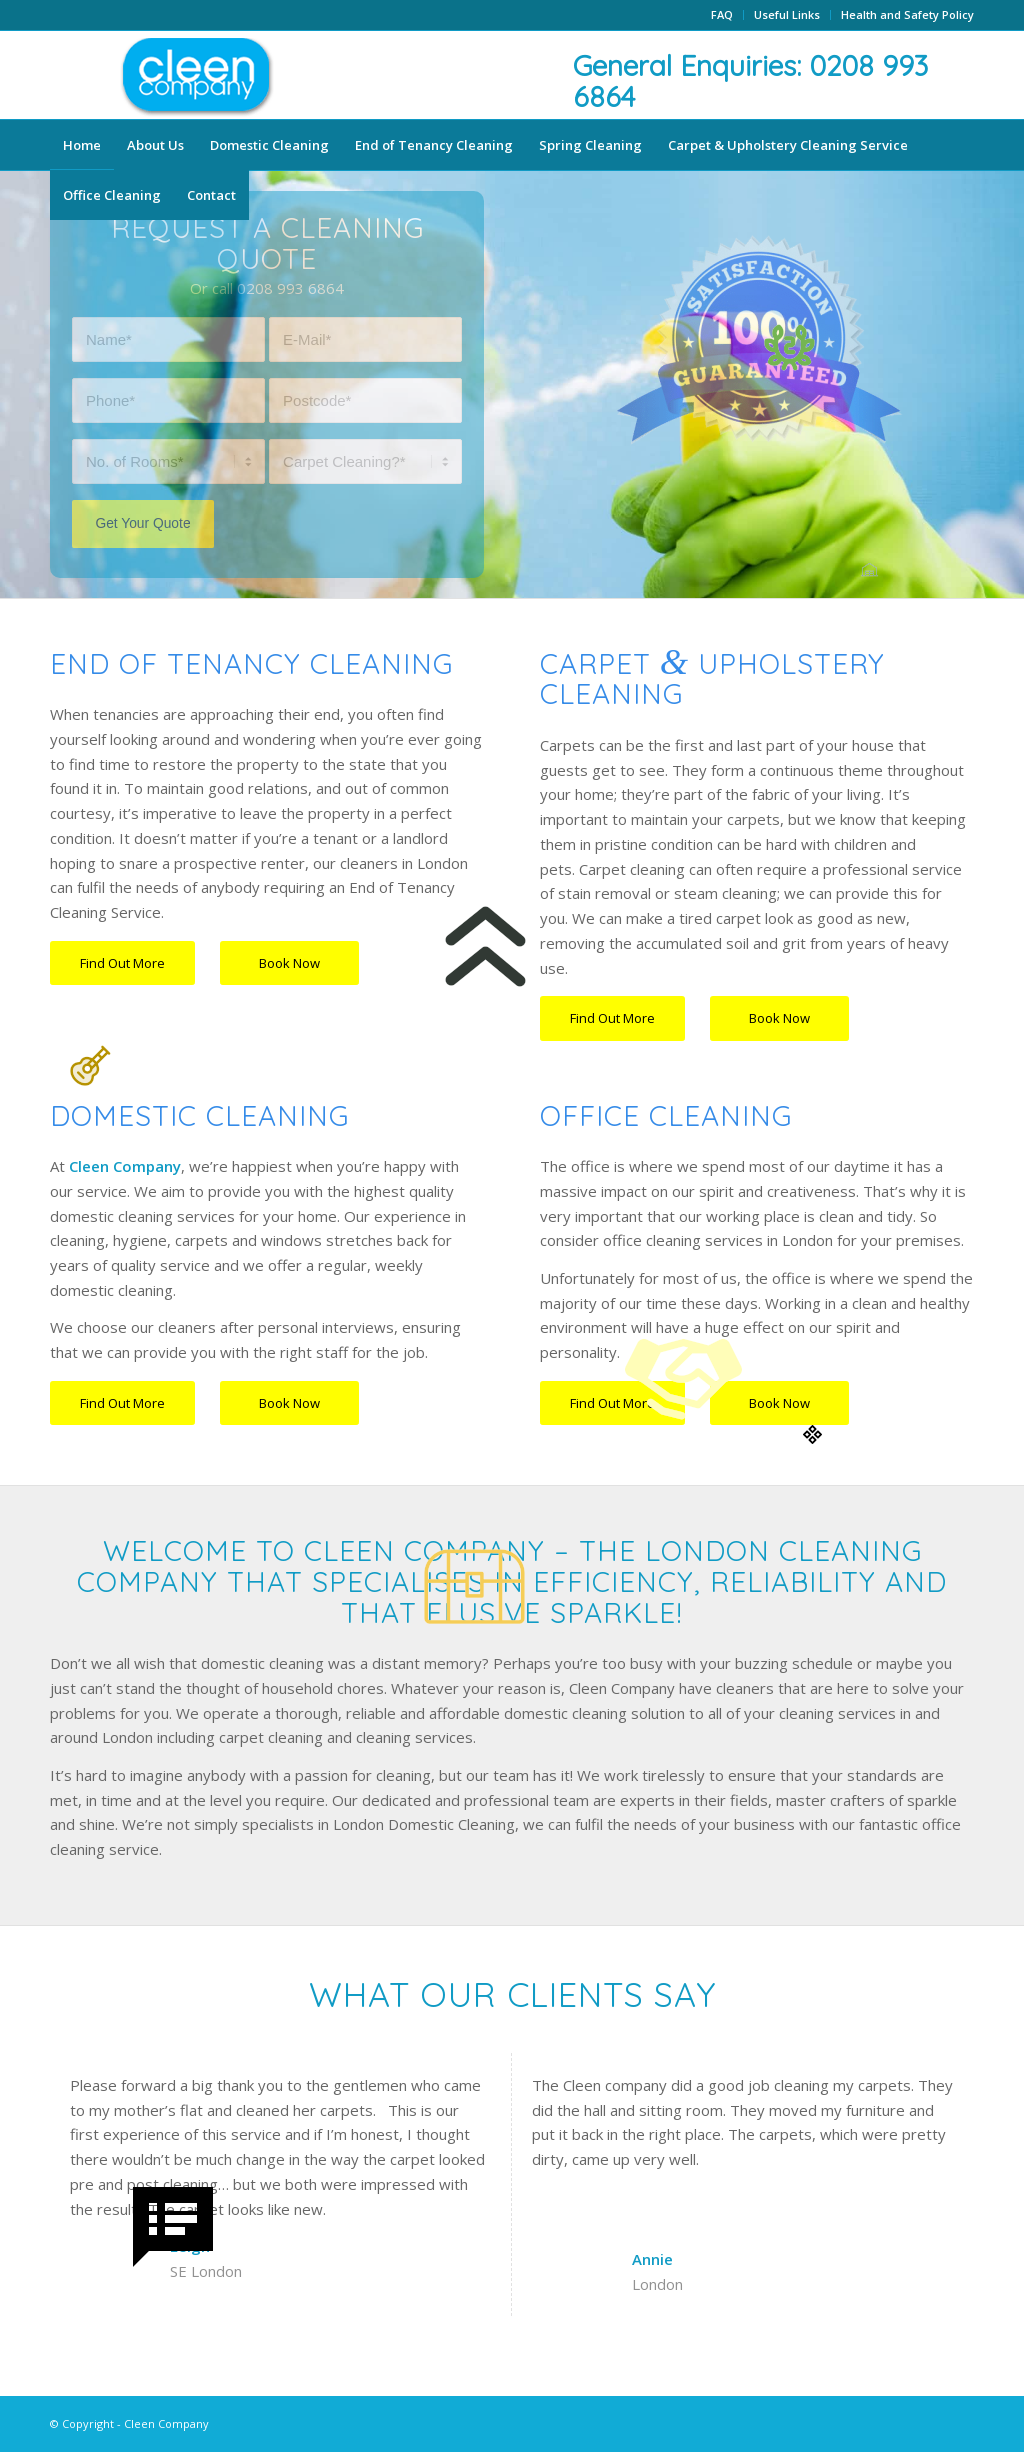  What do you see at coordinates (173, 2227) in the screenshot?
I see `view speaker notes or presentation notes` at bounding box center [173, 2227].